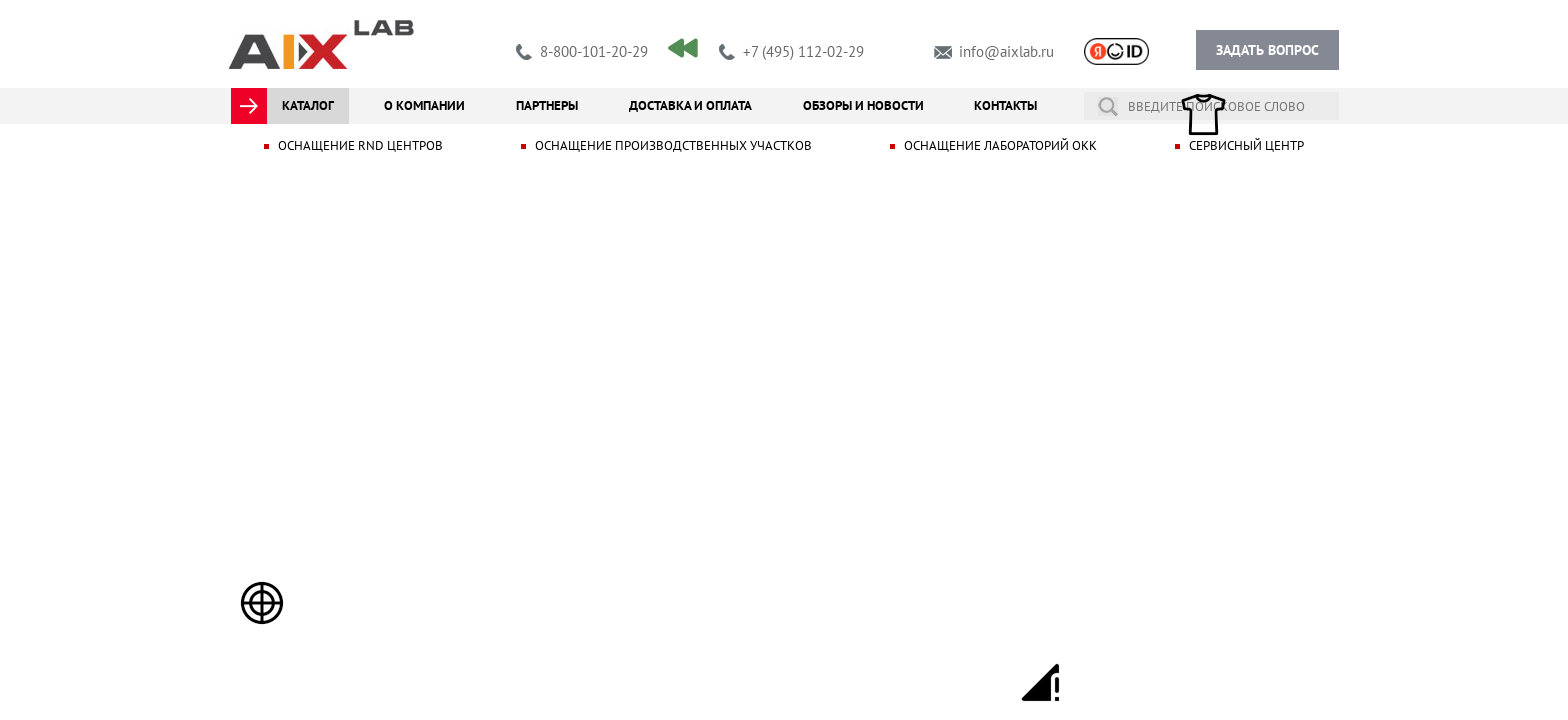  I want to click on indicates full cellular signal but no internet connection, so click(1039, 681).